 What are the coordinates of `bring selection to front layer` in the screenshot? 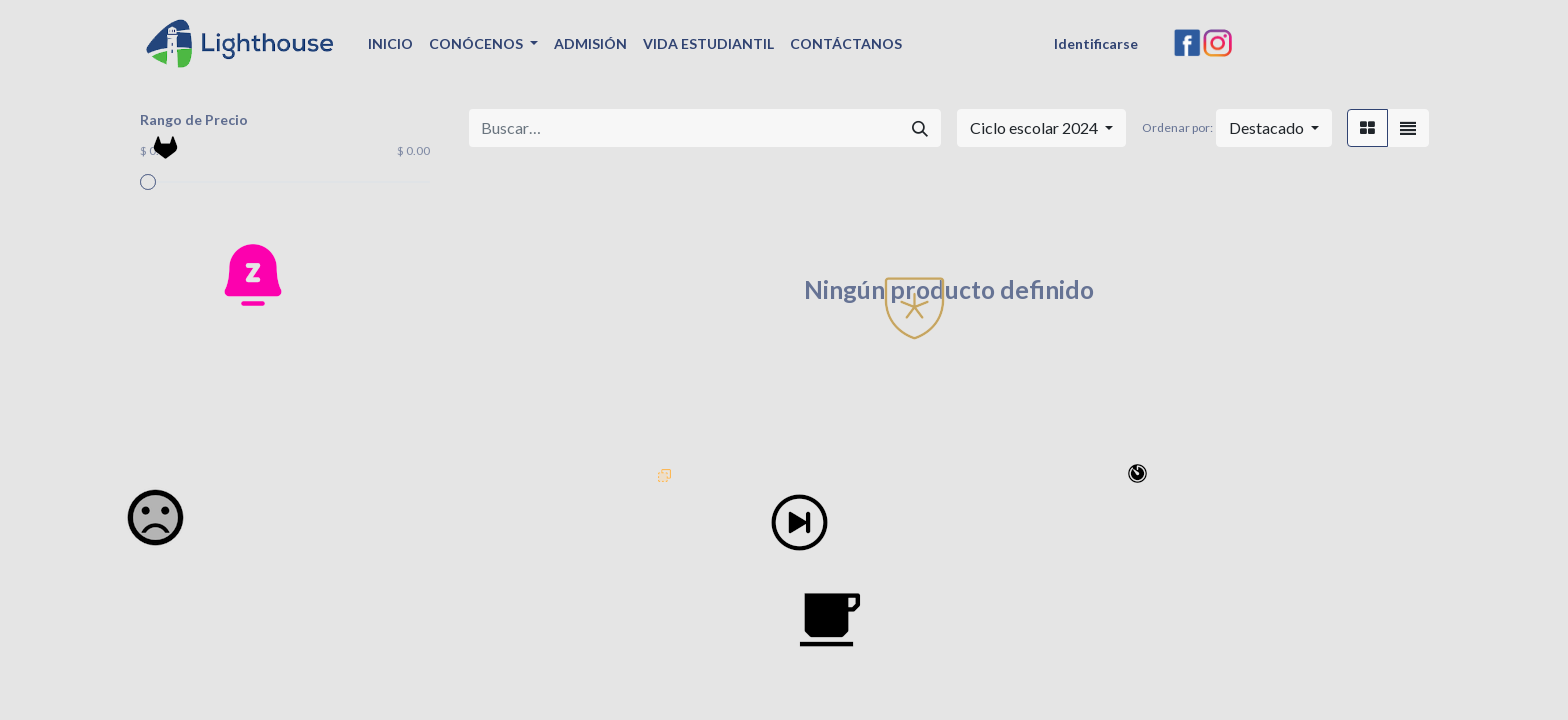 It's located at (664, 475).